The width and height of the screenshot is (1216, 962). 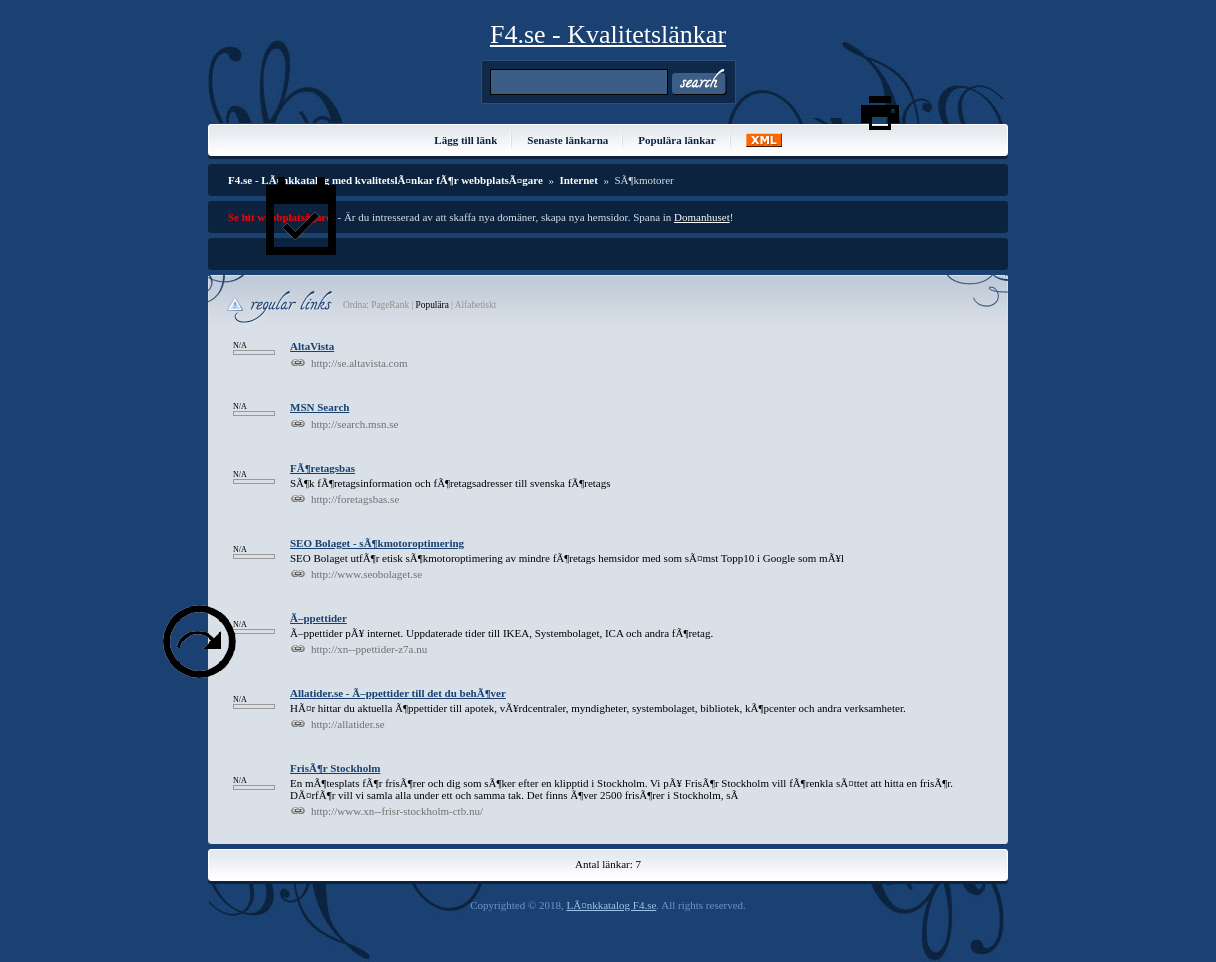 I want to click on skip to next scheduled item, so click(x=199, y=641).